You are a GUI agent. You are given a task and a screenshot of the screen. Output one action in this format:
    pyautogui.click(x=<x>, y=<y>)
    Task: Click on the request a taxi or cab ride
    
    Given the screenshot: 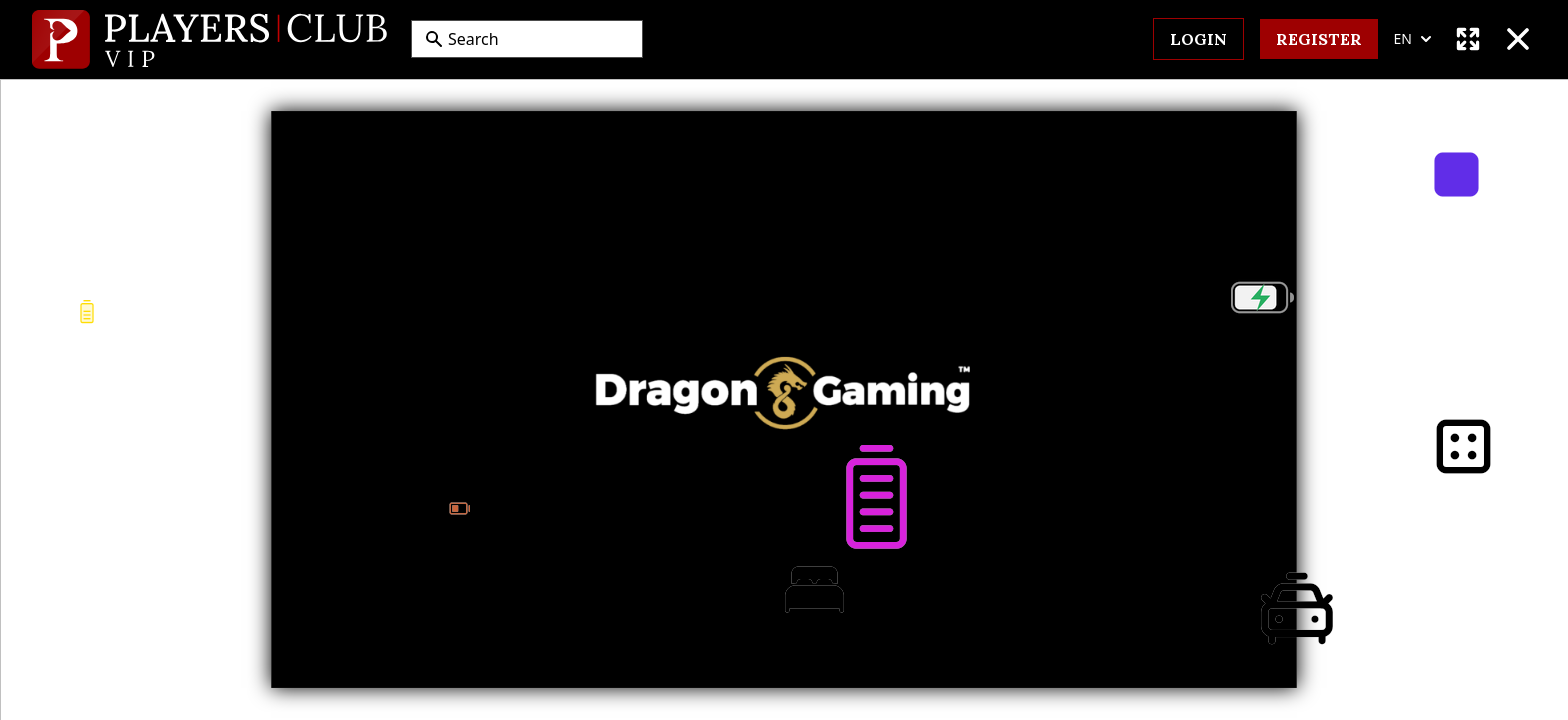 What is the action you would take?
    pyautogui.click(x=1297, y=612)
    